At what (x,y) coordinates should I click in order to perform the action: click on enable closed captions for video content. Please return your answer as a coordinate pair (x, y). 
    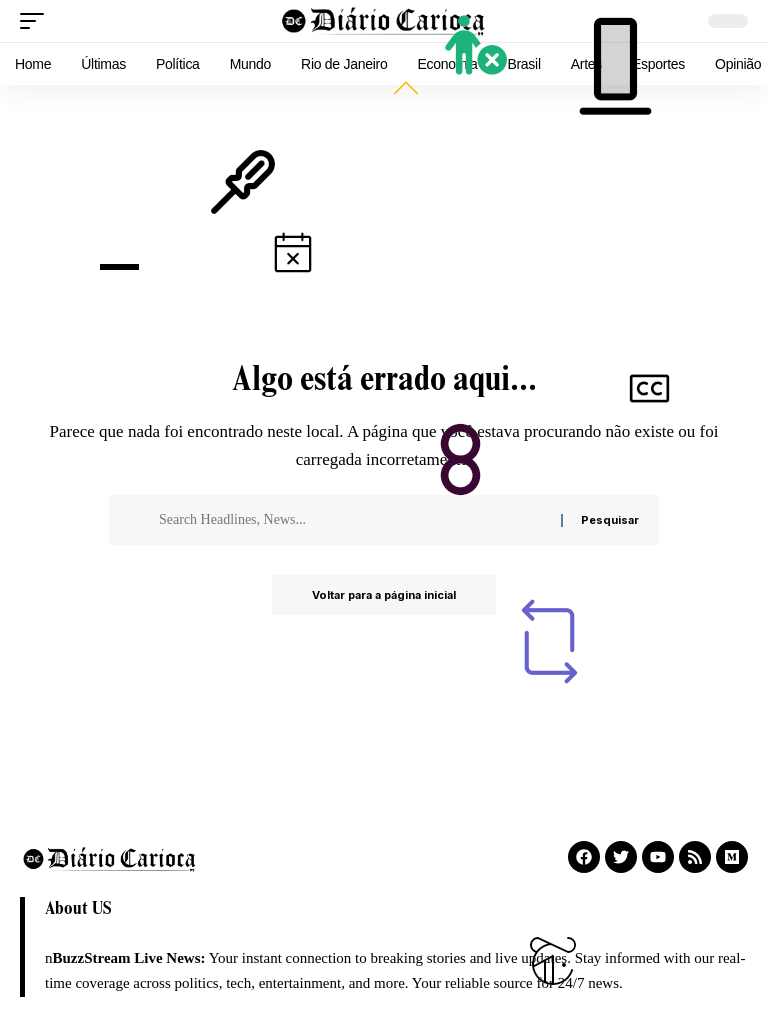
    Looking at the image, I should click on (649, 388).